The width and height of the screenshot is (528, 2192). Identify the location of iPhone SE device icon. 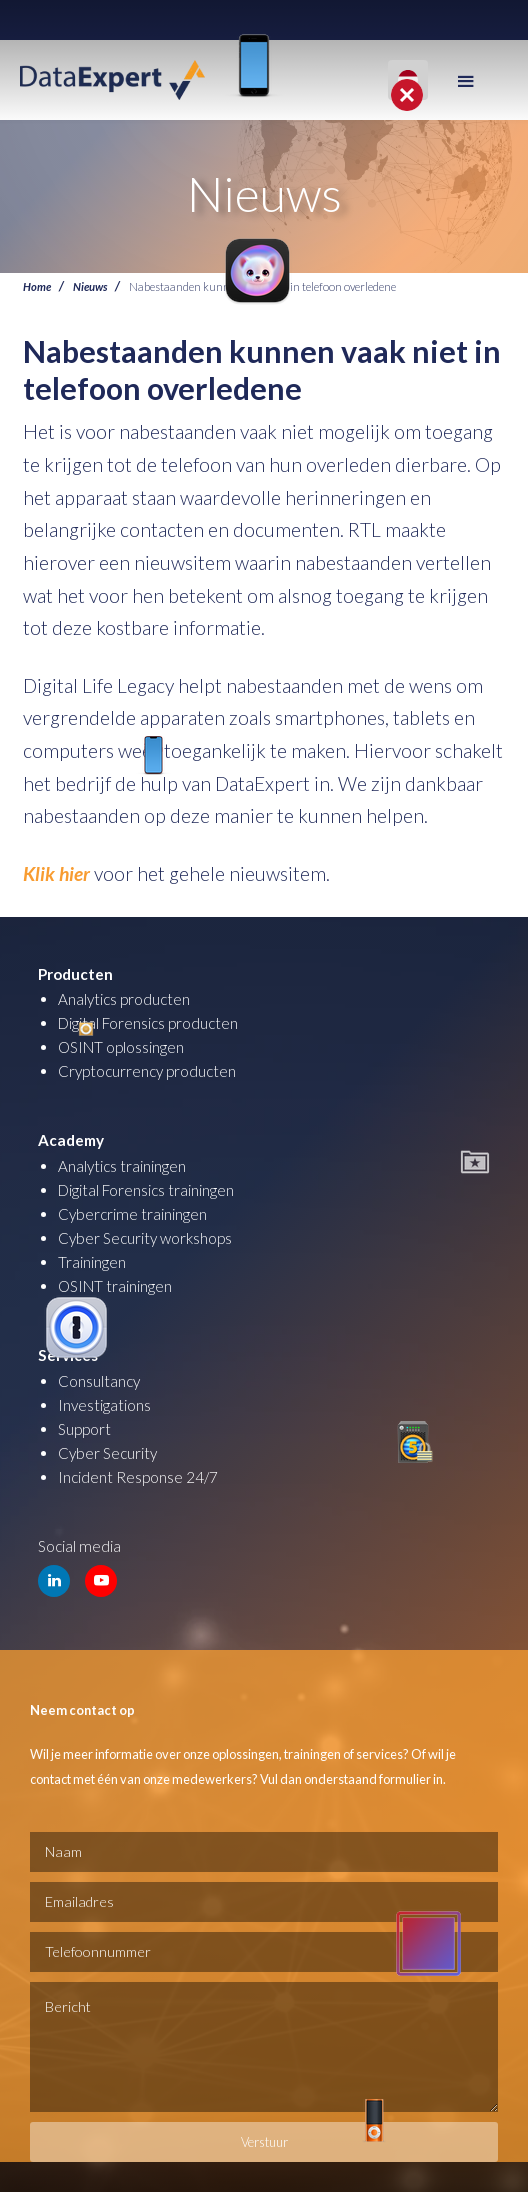
(254, 66).